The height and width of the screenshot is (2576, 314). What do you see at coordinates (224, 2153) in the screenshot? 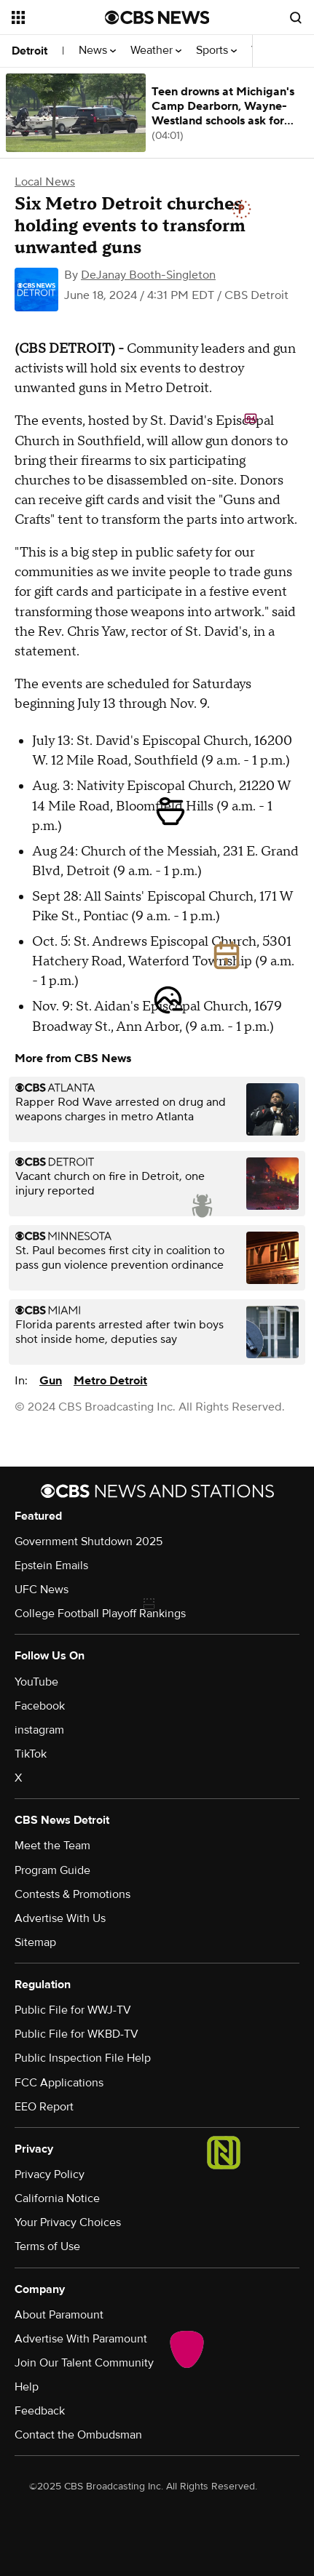
I see `tap to enable NFC for contactless payments` at bounding box center [224, 2153].